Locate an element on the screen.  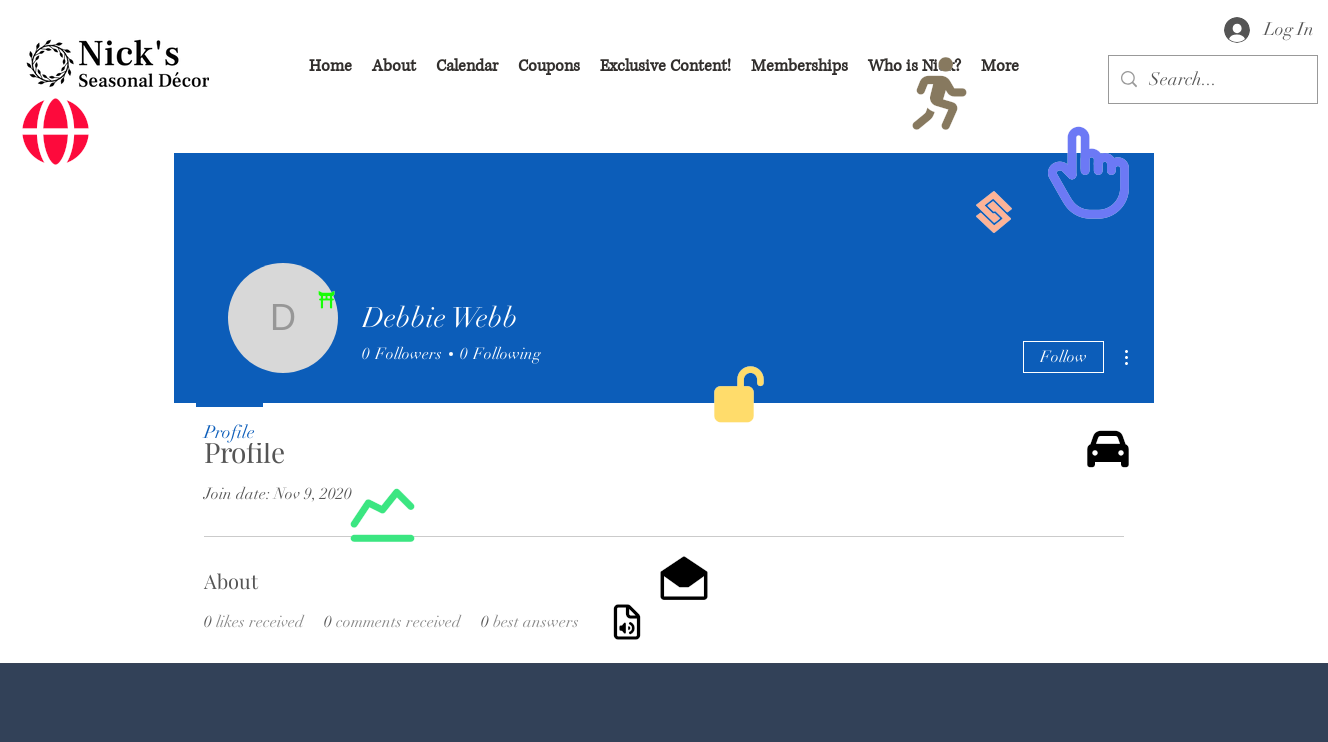
staylinked company logo is located at coordinates (994, 212).